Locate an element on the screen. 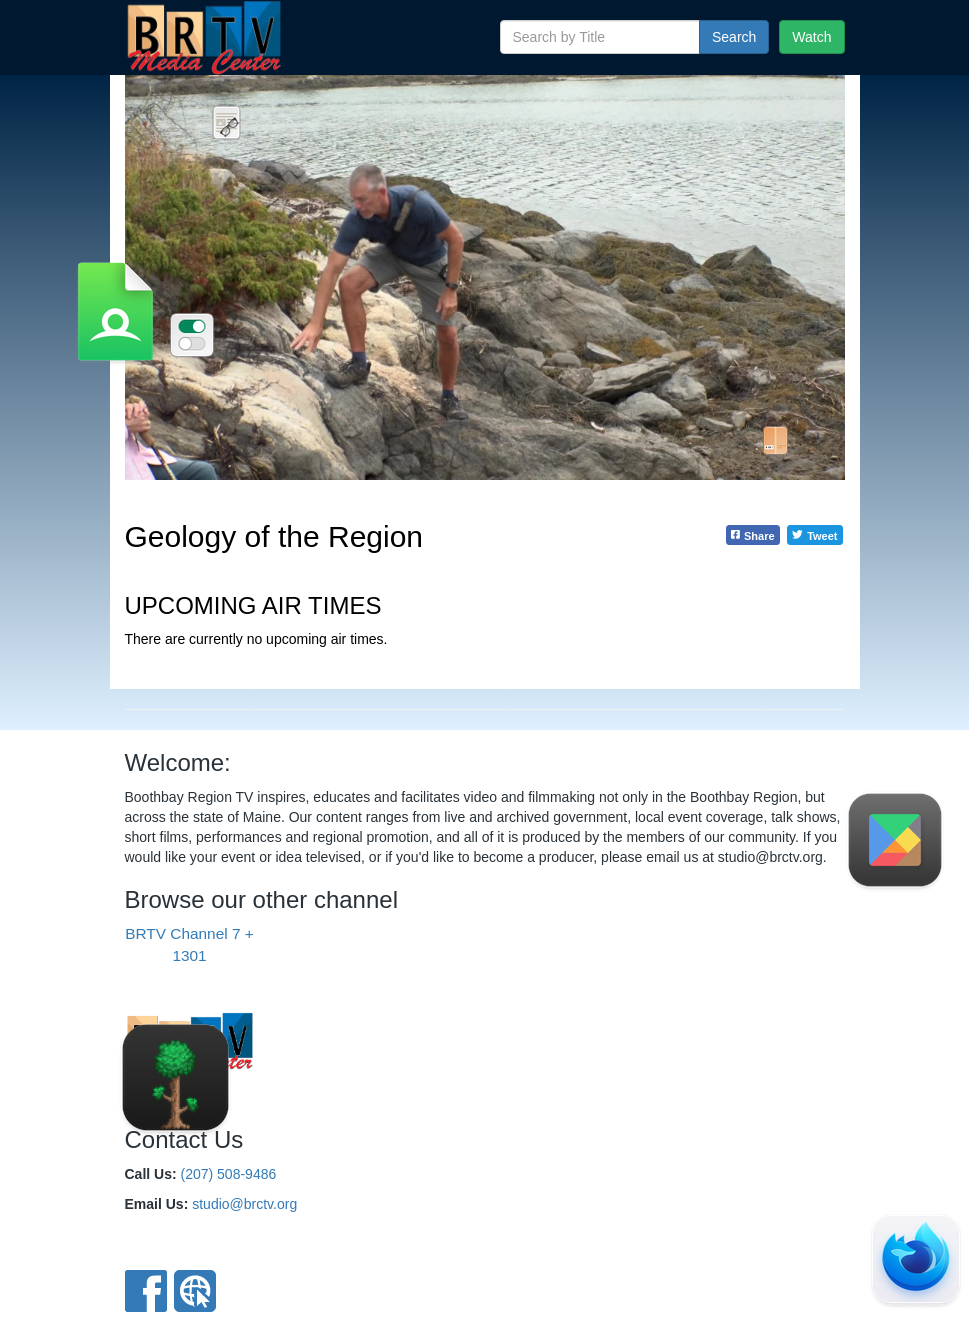 The width and height of the screenshot is (969, 1332). open the tangram app is located at coordinates (895, 840).